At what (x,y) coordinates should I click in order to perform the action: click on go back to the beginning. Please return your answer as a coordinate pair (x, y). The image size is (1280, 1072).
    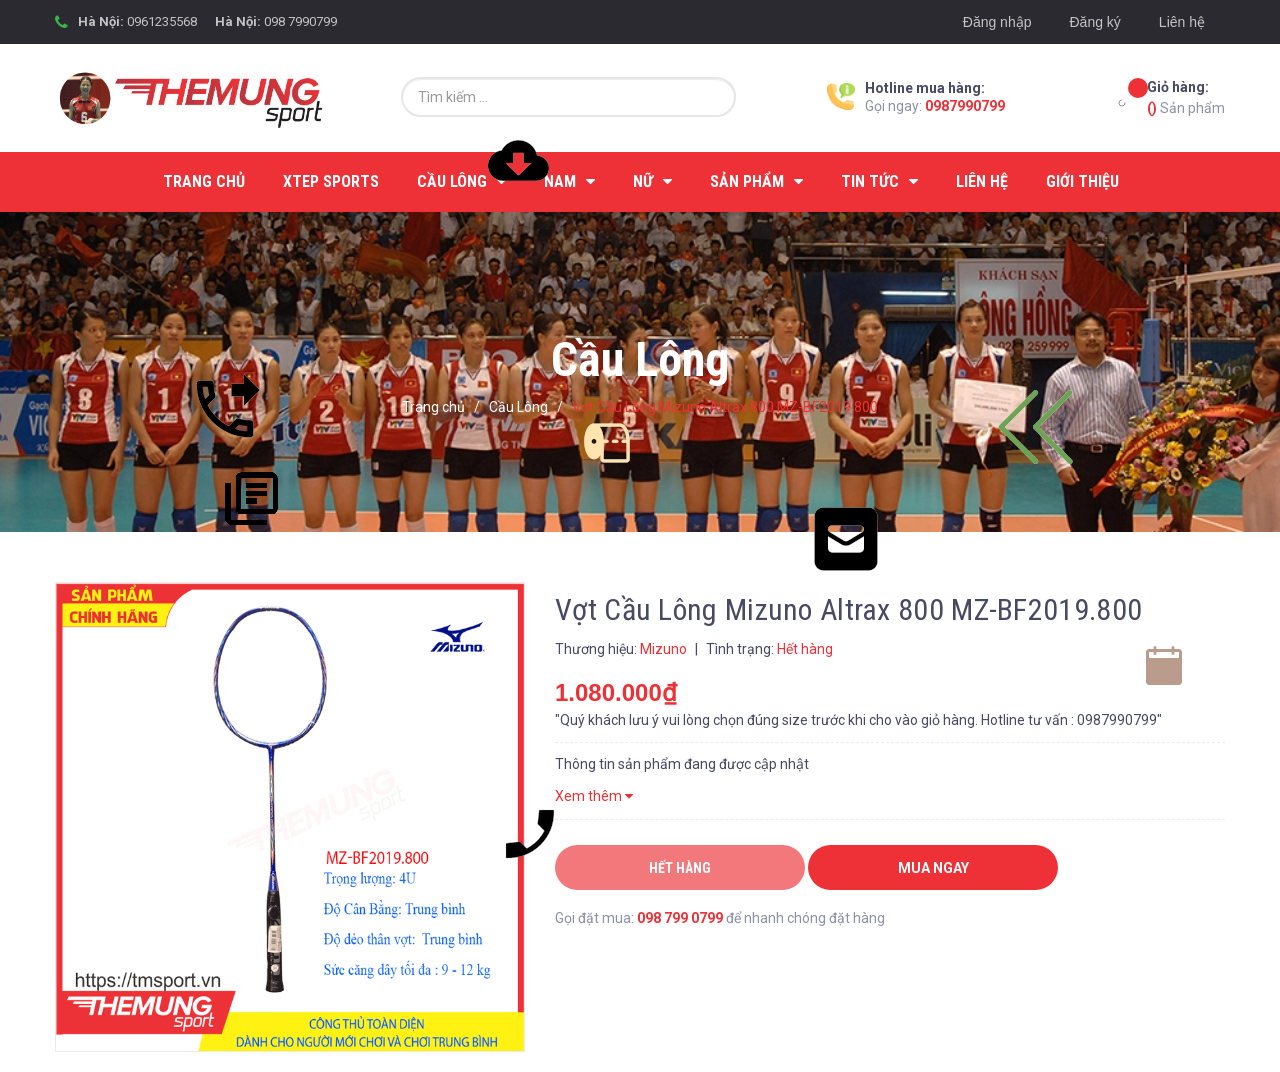
    Looking at the image, I should click on (1039, 427).